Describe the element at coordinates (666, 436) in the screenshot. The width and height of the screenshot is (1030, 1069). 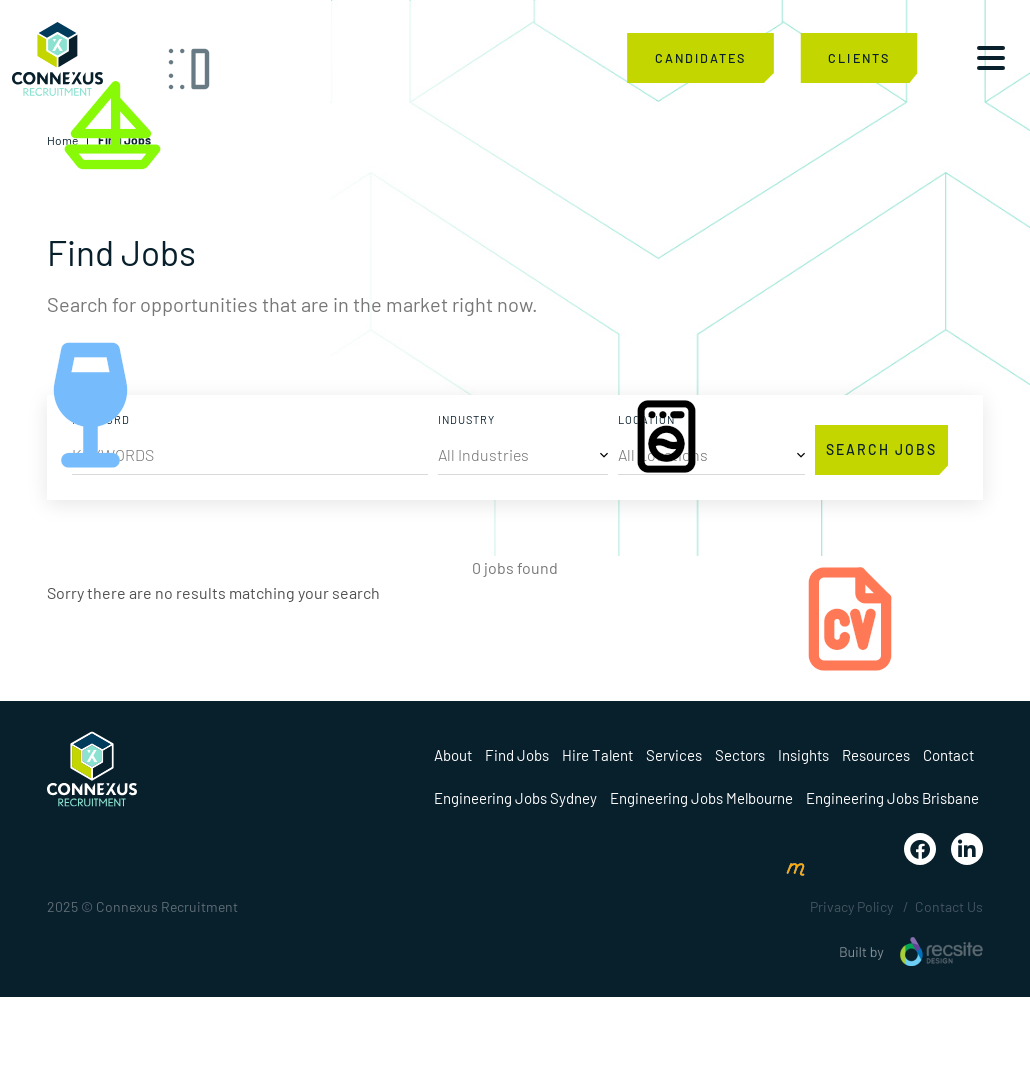
I see `access laundry or washing machine controls` at that location.